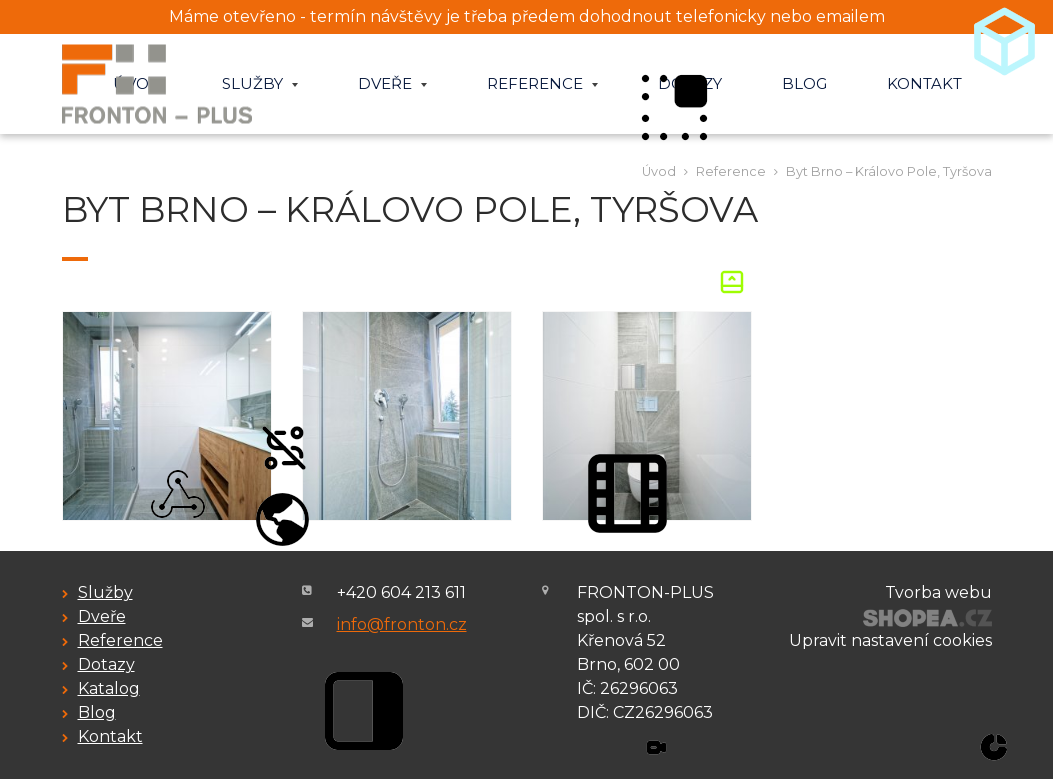 This screenshot has width=1053, height=779. I want to click on view package or shipment details, so click(1004, 41).